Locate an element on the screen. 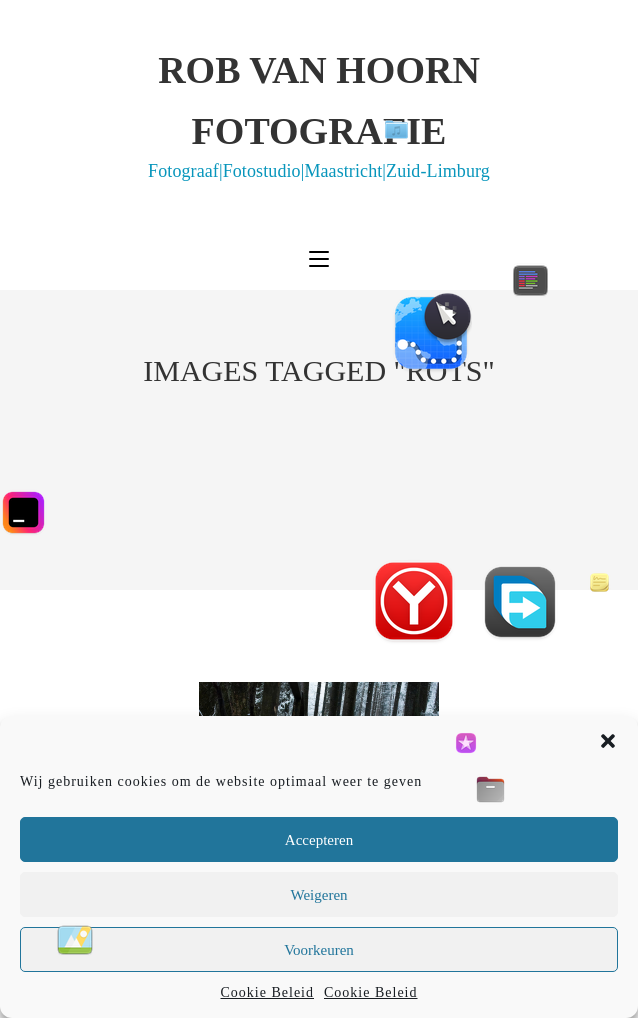 The height and width of the screenshot is (1018, 638). open the Yandex app is located at coordinates (414, 601).